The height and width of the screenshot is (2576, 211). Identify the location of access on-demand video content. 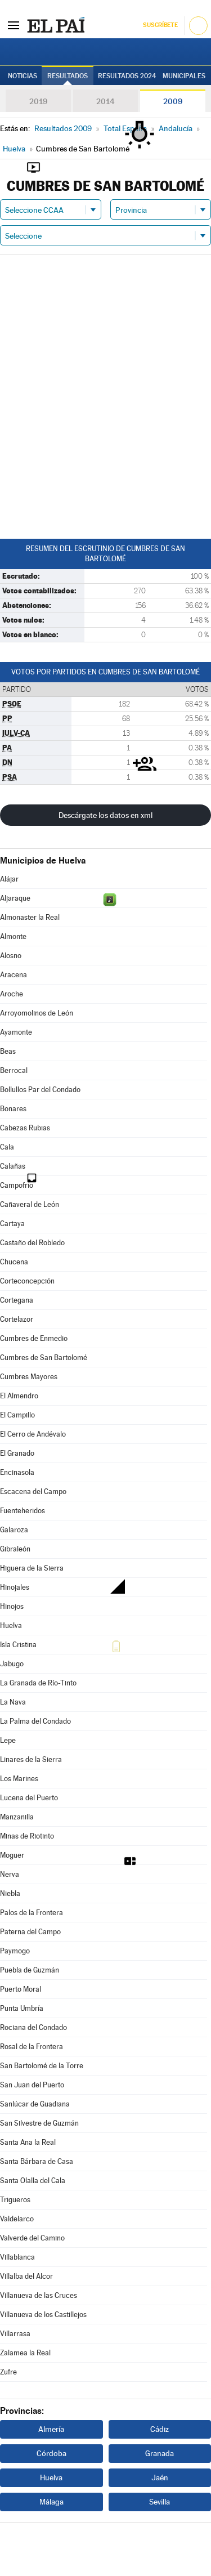
(33, 167).